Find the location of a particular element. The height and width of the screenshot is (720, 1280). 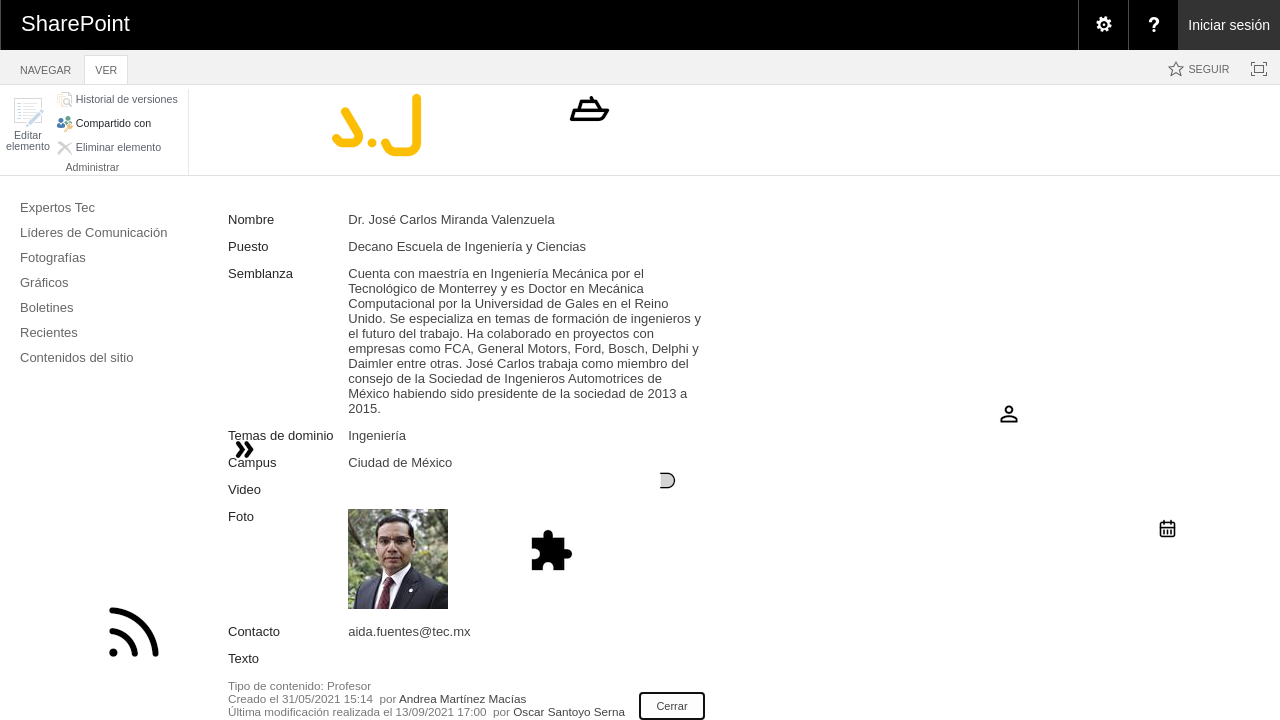

represents Libyan dinar currency is located at coordinates (376, 129).